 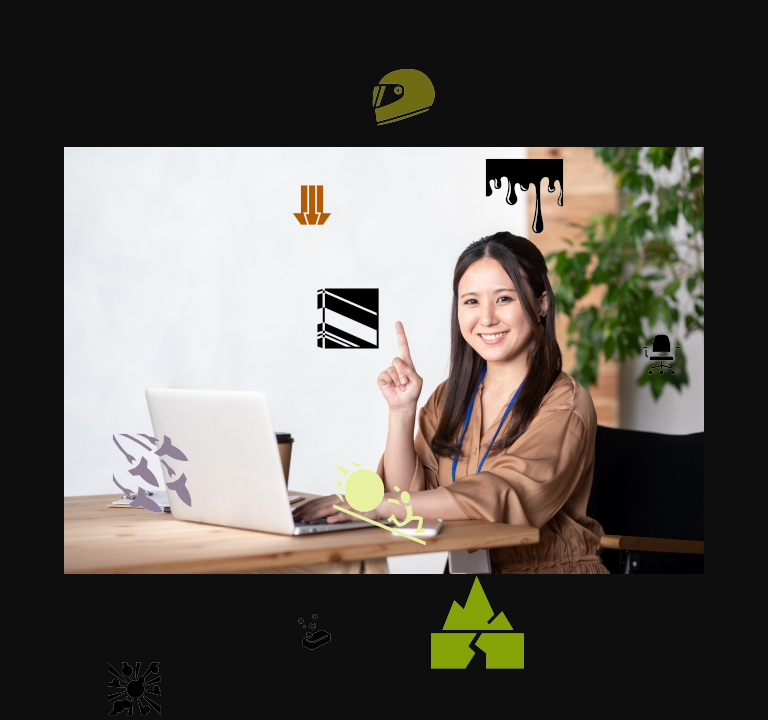 What do you see at coordinates (524, 197) in the screenshot?
I see `indicates blood or gore content warning` at bounding box center [524, 197].